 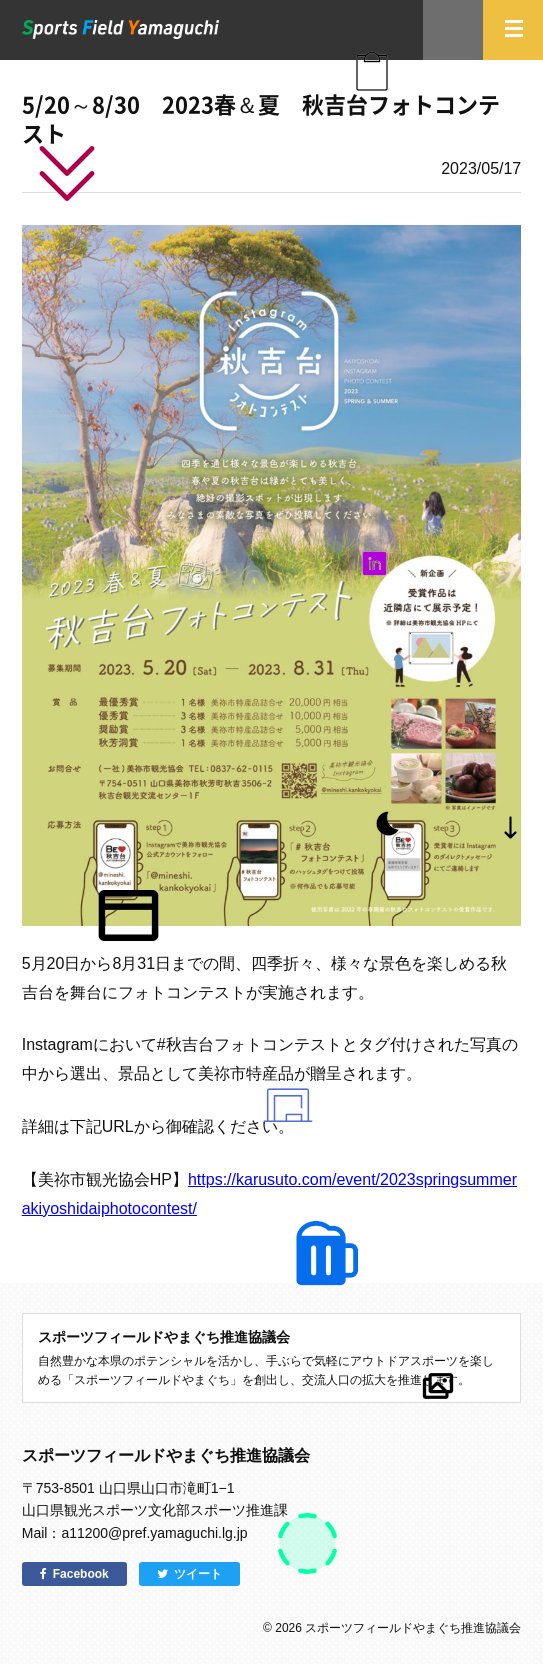 What do you see at coordinates (510, 827) in the screenshot?
I see `scroll down for more content` at bounding box center [510, 827].